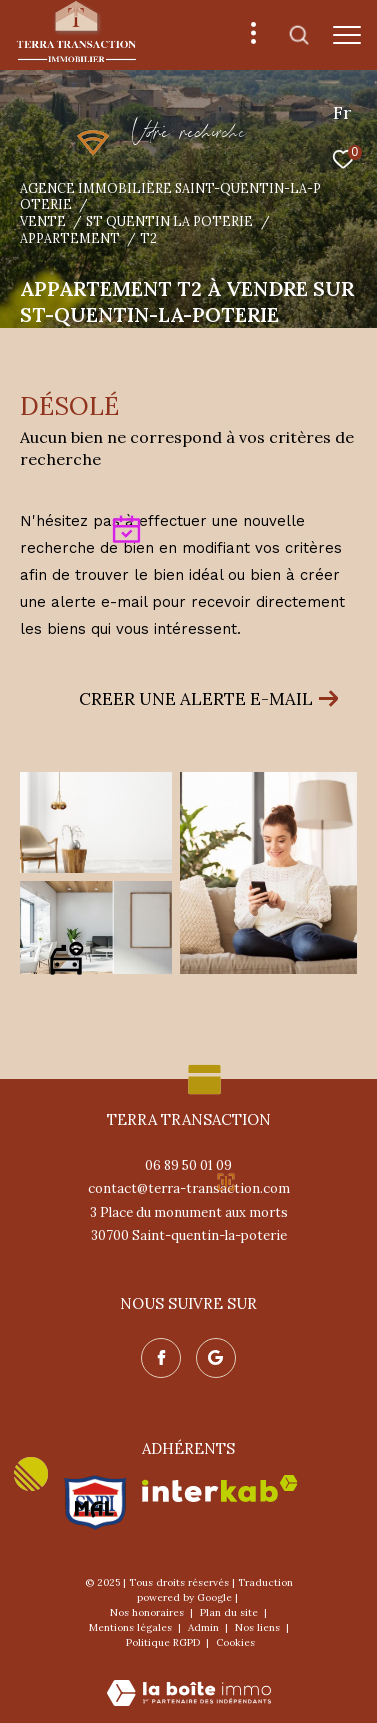  What do you see at coordinates (226, 1182) in the screenshot?
I see `activate voice recognition or speech input` at bounding box center [226, 1182].